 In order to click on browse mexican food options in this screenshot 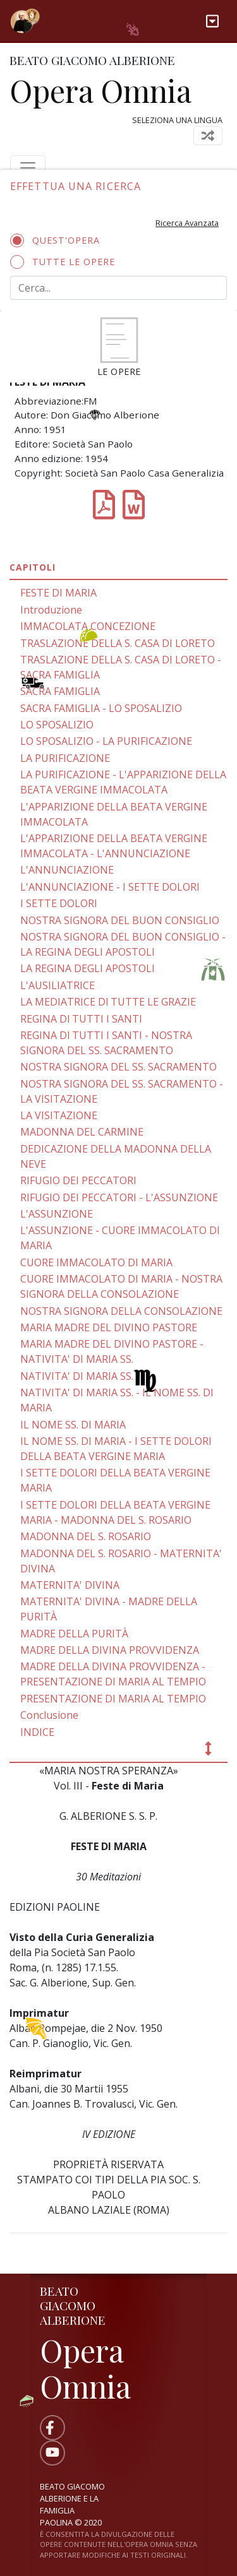, I will do `click(88, 635)`.